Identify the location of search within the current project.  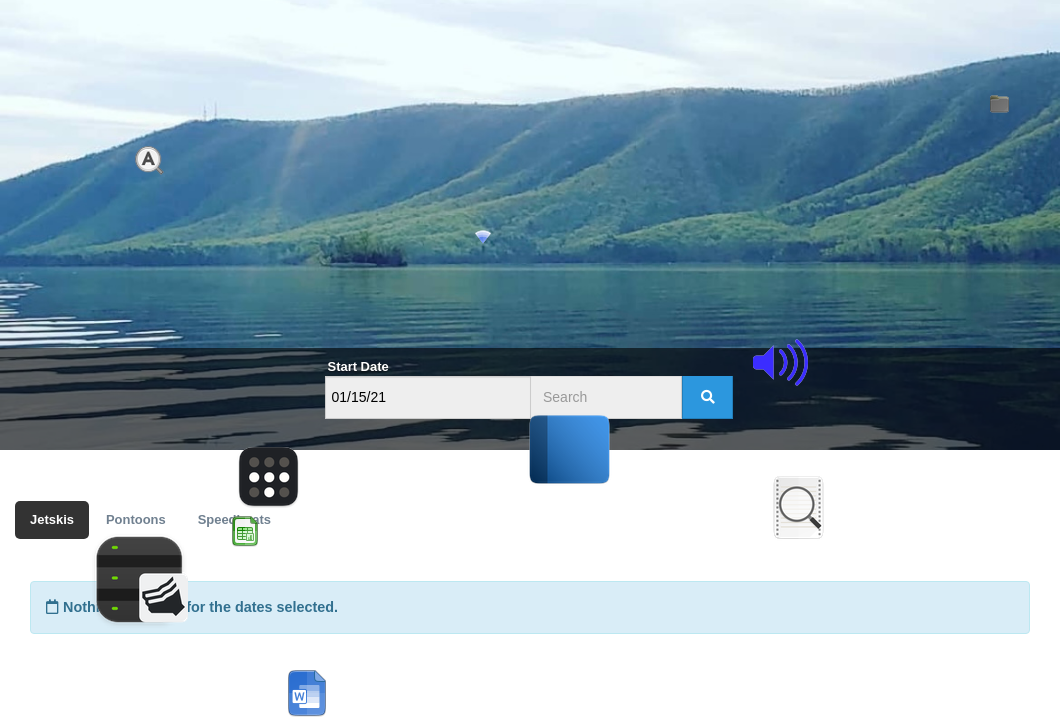
(149, 160).